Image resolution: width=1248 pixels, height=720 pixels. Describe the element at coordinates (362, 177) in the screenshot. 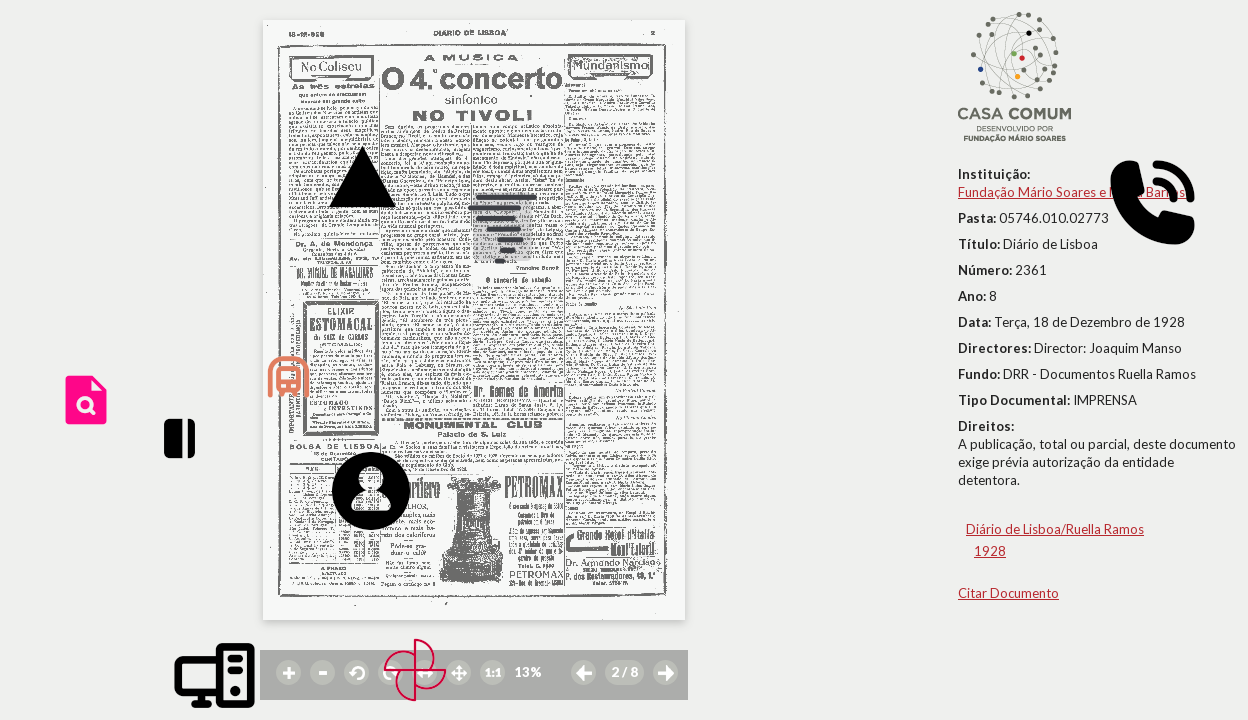

I see `indicates a warning or alert status` at that location.